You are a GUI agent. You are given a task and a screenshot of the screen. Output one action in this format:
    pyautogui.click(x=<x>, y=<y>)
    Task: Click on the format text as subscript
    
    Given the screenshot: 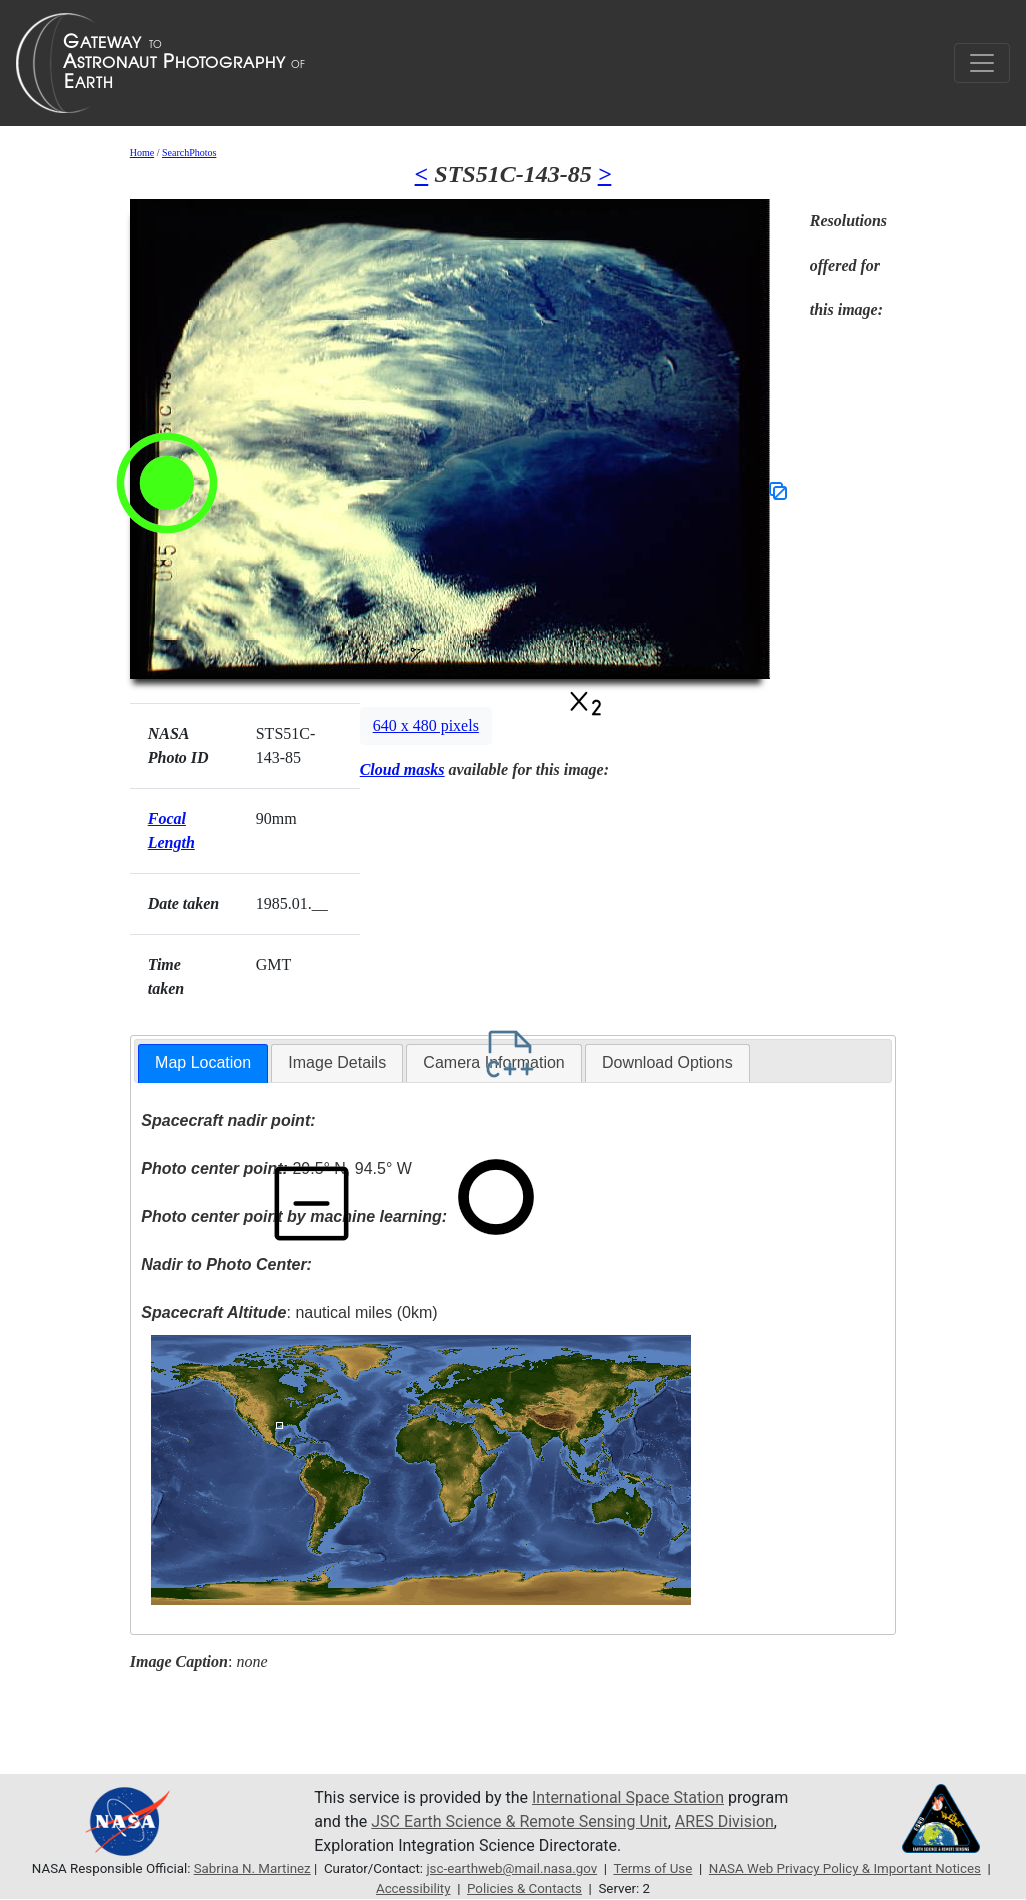 What is the action you would take?
    pyautogui.click(x=584, y=703)
    